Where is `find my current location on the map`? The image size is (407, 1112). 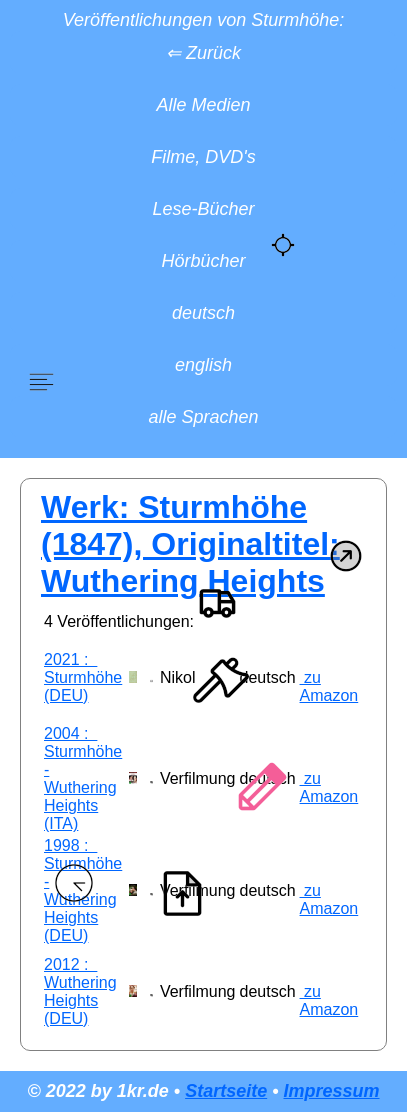
find my current location on the map is located at coordinates (283, 245).